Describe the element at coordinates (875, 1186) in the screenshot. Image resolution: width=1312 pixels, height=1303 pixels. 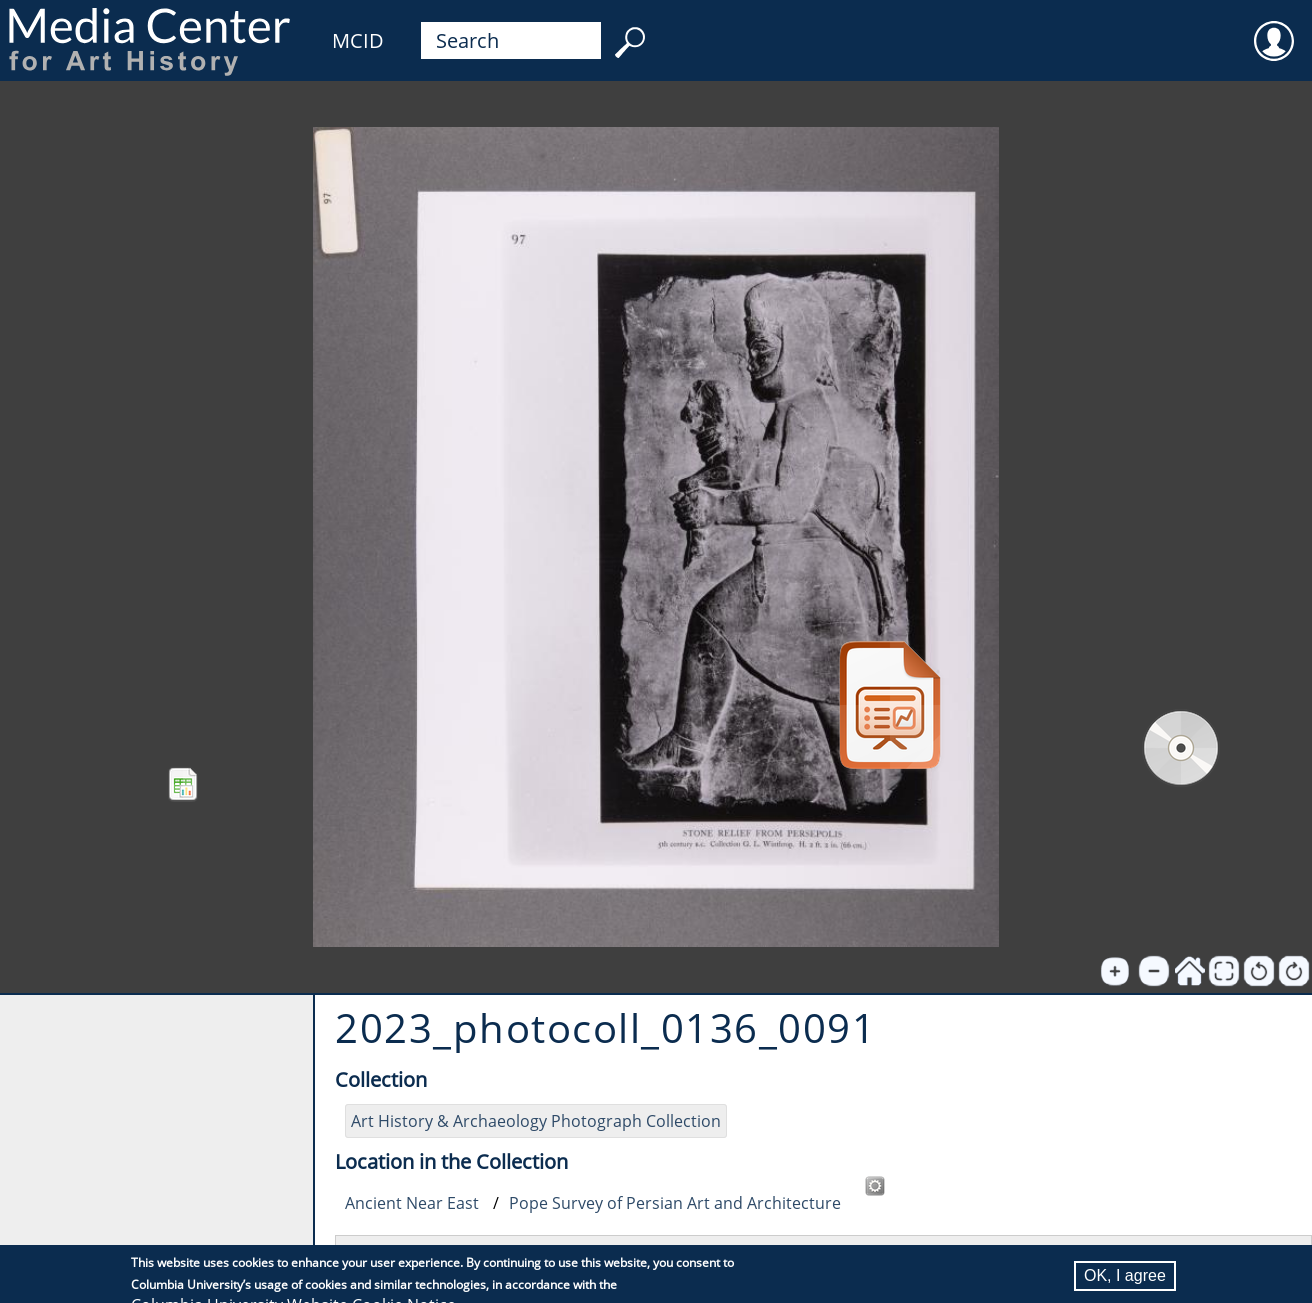
I see `shared library file type indicator` at that location.